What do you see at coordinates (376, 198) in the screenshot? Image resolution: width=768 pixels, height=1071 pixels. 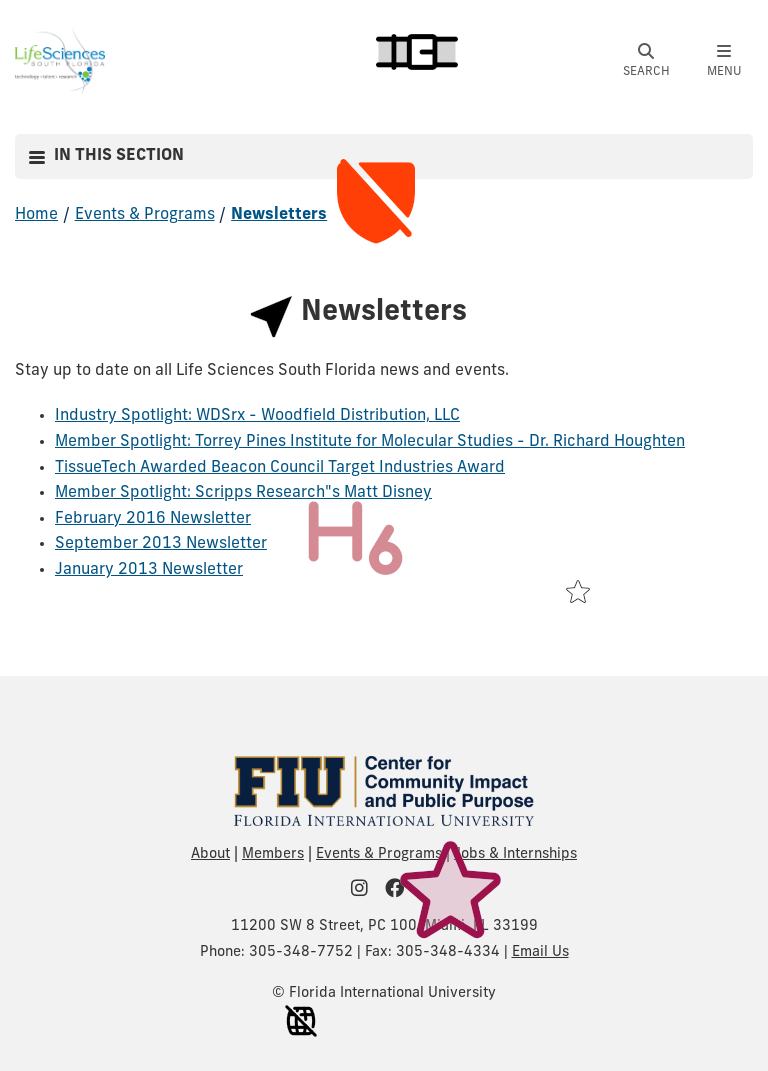 I see `security or protection is disabled` at bounding box center [376, 198].